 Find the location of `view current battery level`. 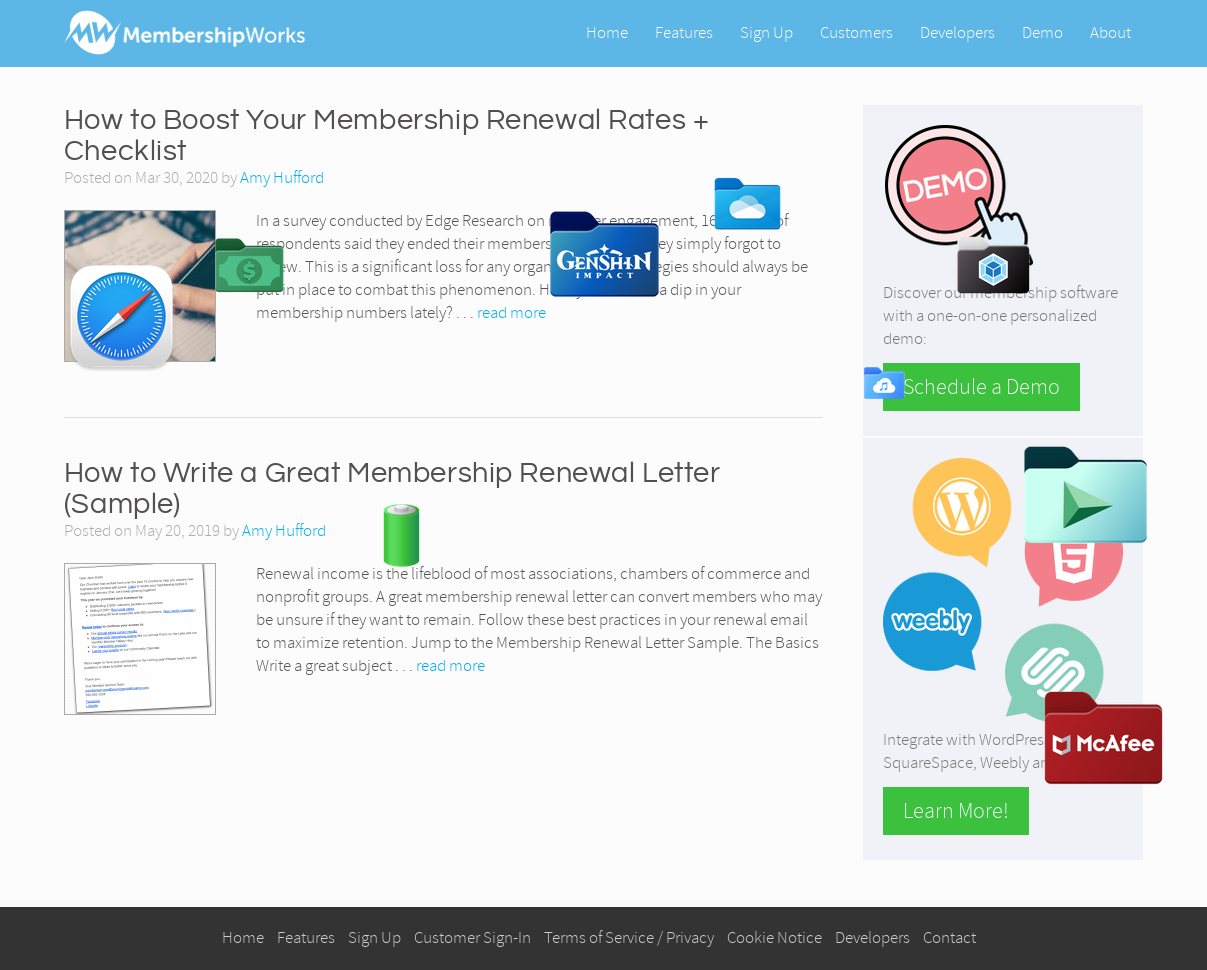

view current battery level is located at coordinates (401, 534).